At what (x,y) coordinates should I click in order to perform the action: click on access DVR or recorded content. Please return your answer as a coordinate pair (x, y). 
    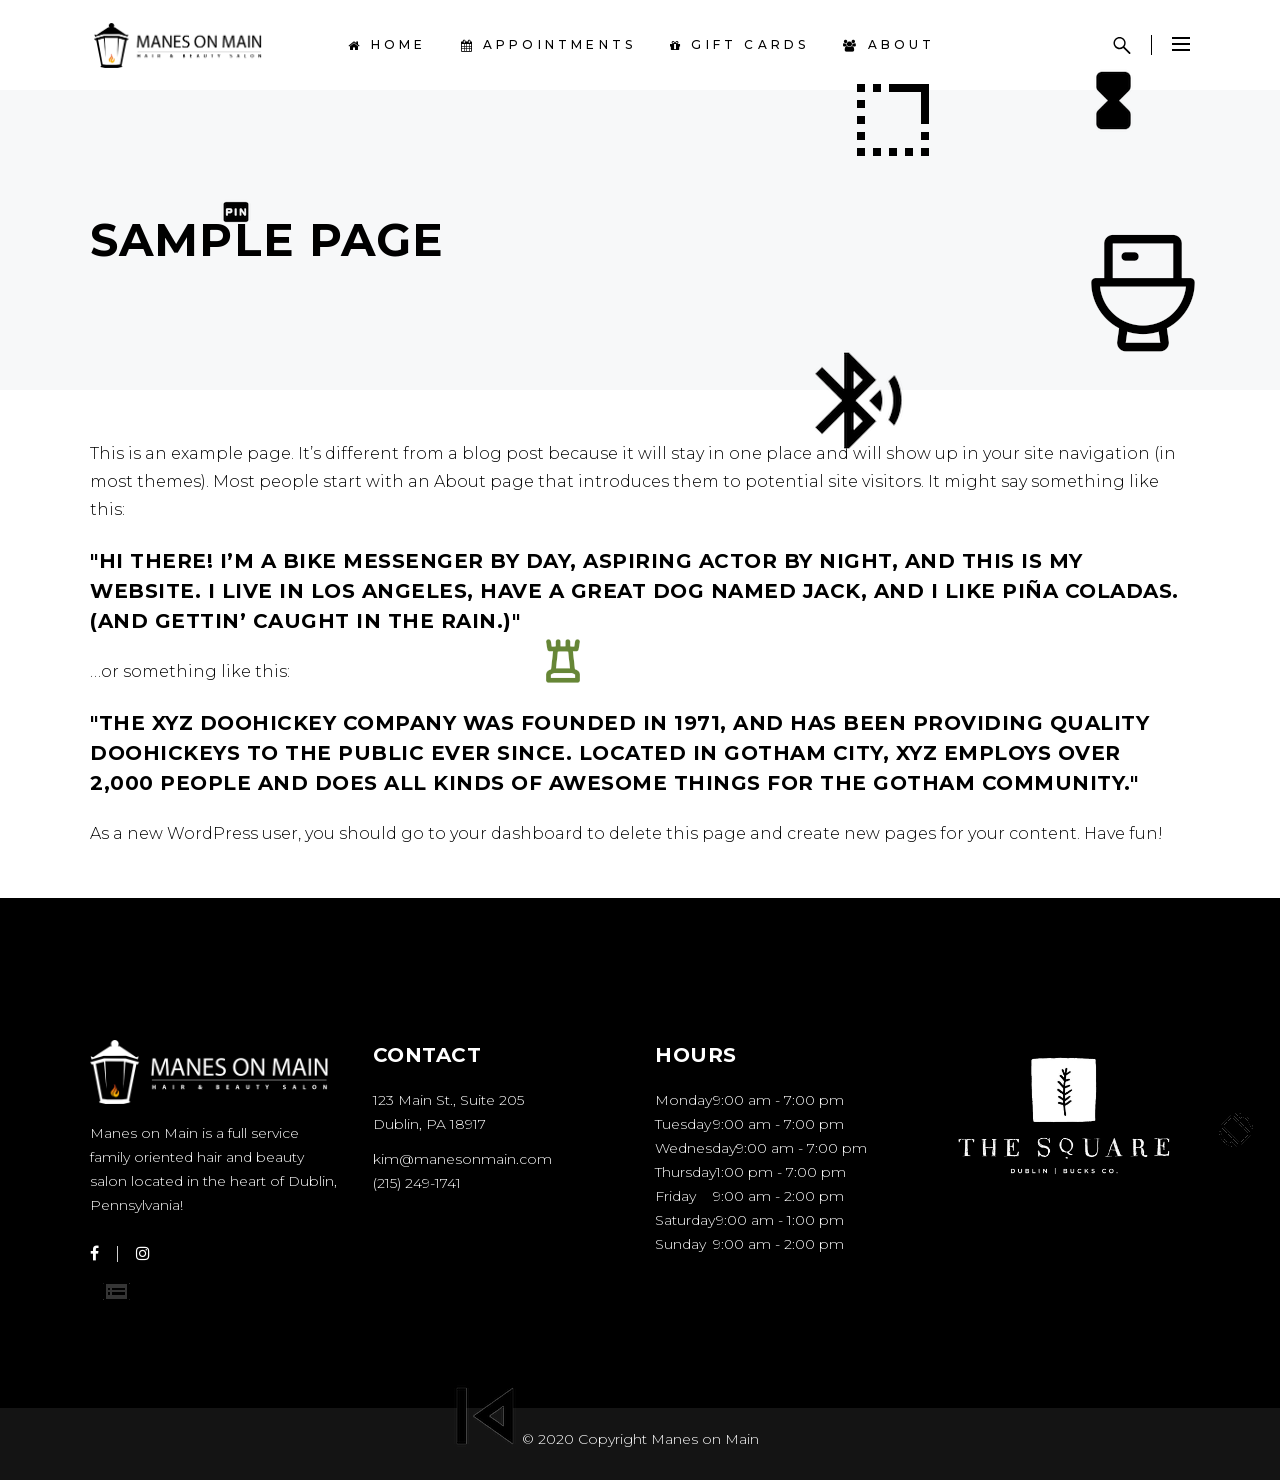
    Looking at the image, I should click on (116, 1292).